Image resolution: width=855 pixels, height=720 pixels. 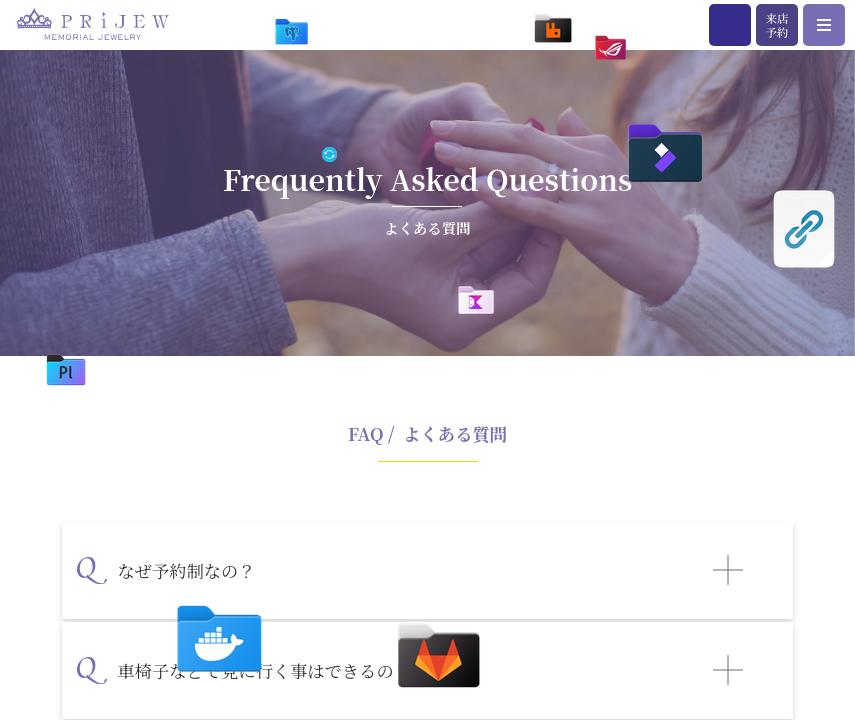 I want to click on open folder containing Adobe Prelude project files, so click(x=66, y=371).